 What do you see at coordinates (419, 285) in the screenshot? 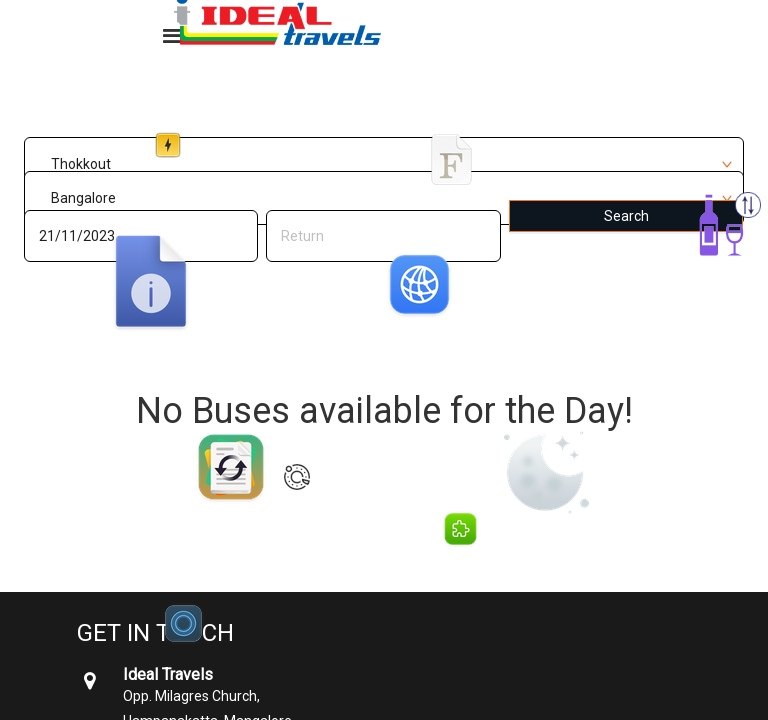
I see `open network settings and preferences` at bounding box center [419, 285].